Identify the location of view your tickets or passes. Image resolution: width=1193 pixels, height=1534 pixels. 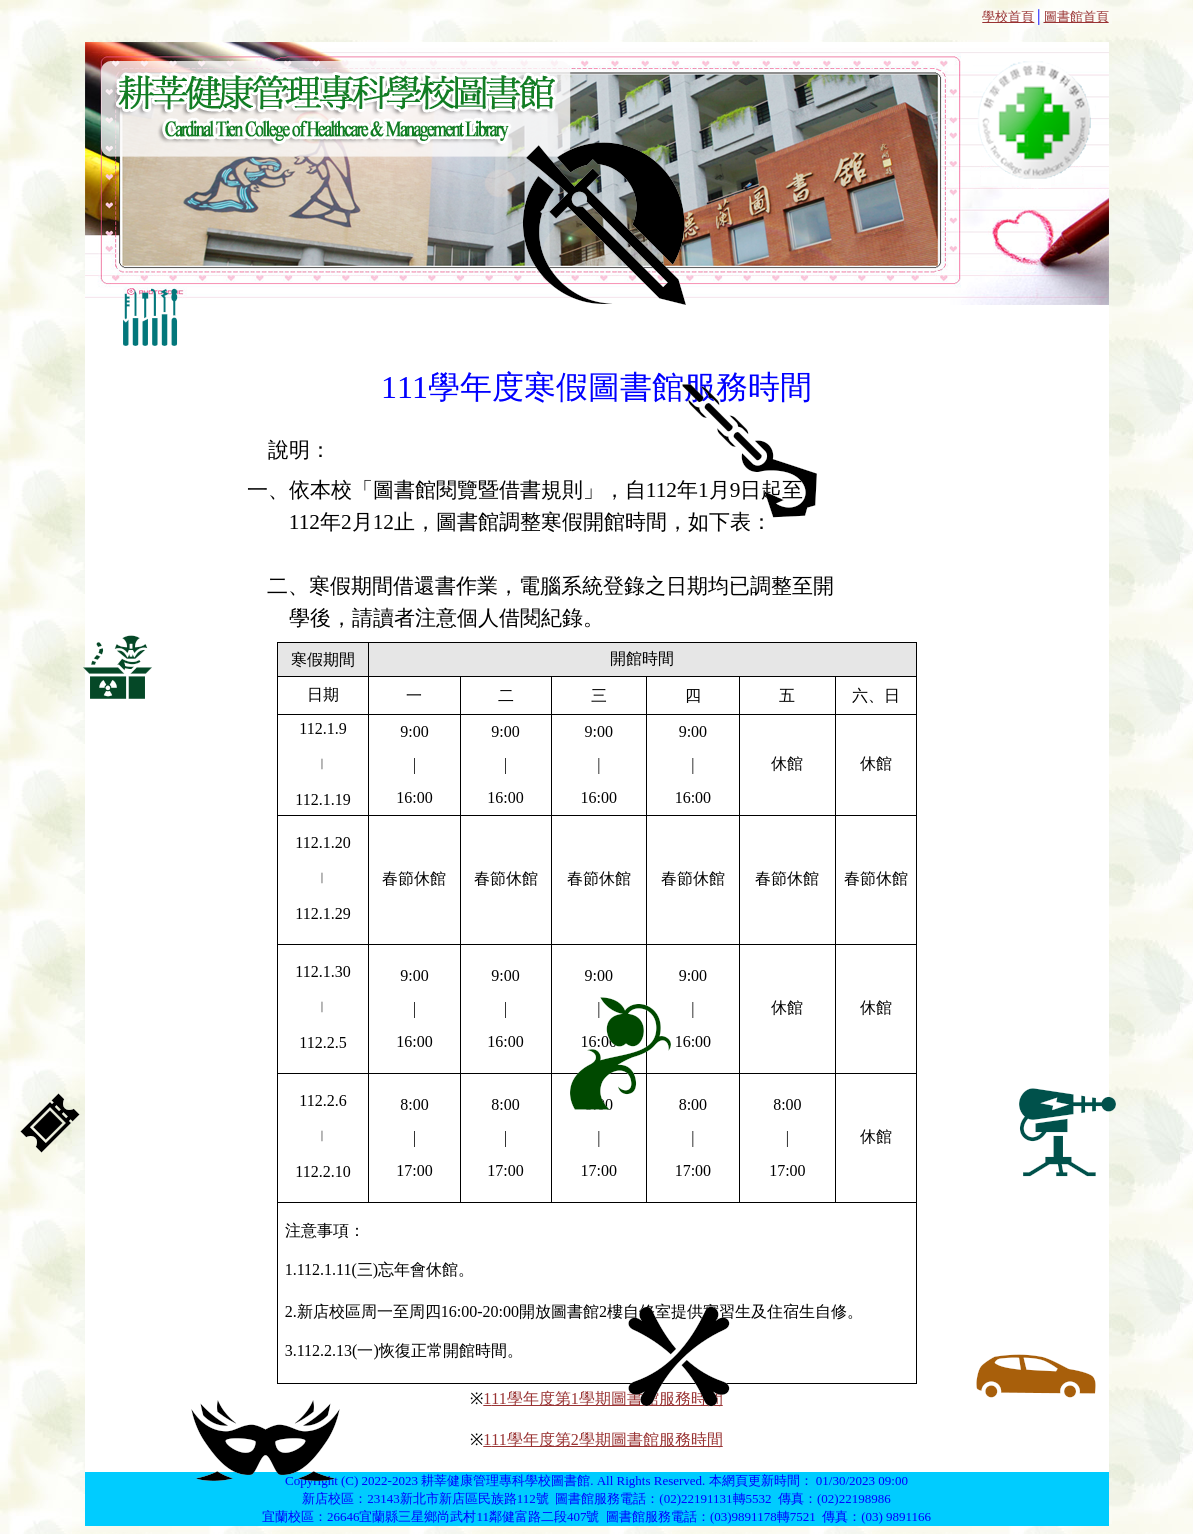
(50, 1123).